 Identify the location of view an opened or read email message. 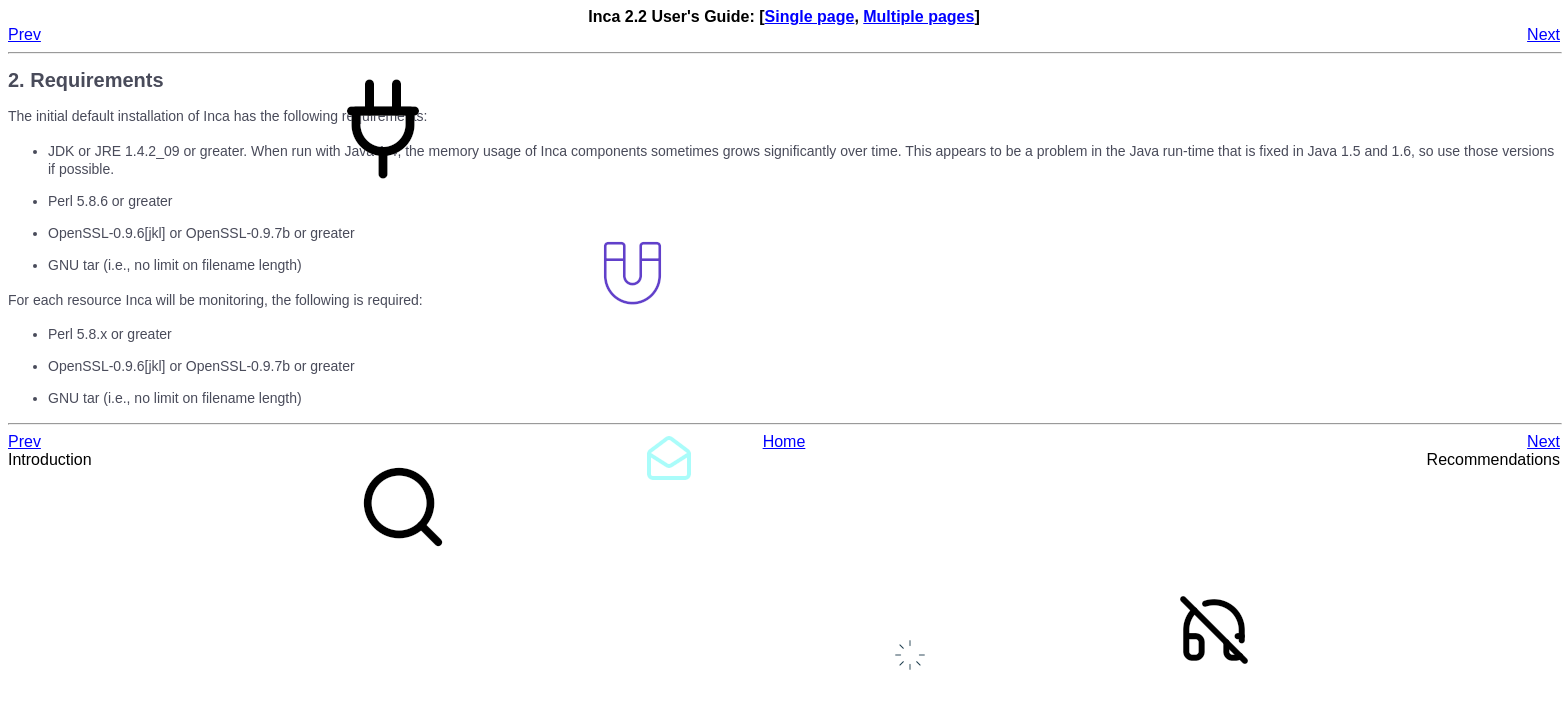
(669, 458).